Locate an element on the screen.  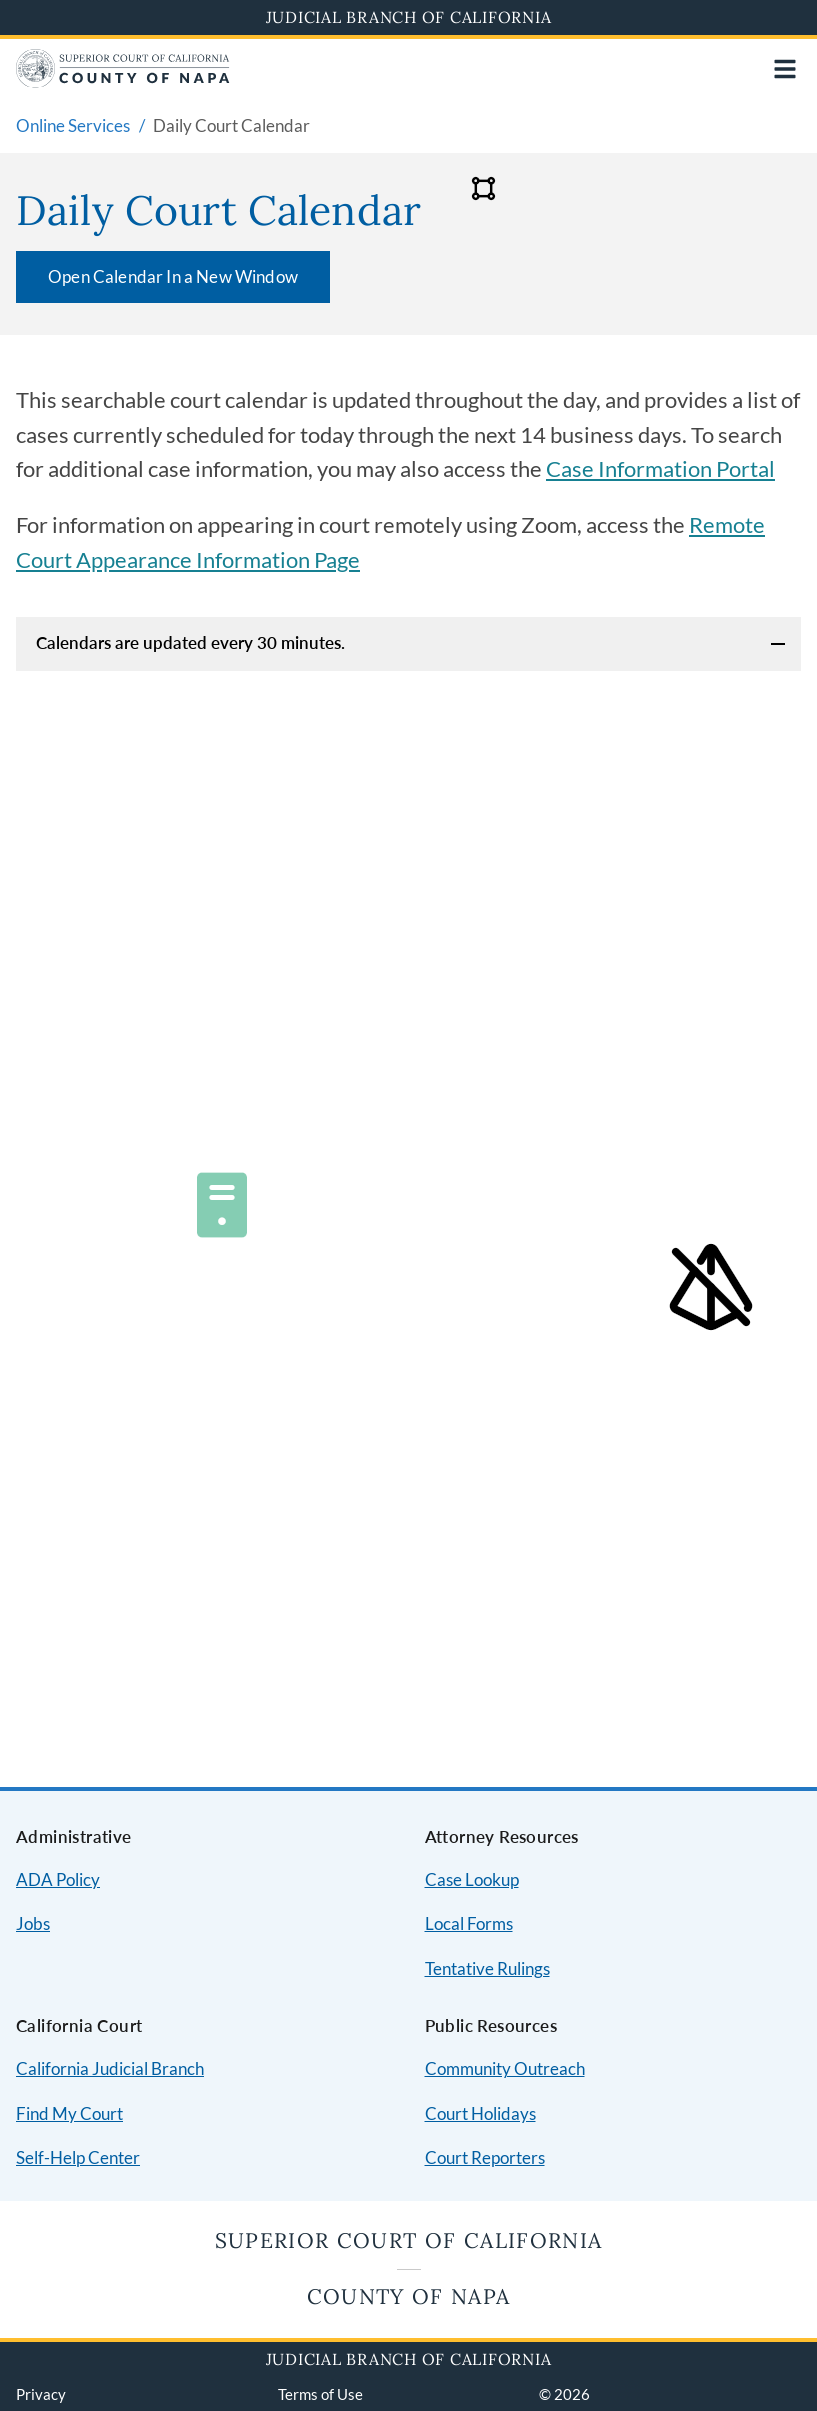
access server or desktop computer settings is located at coordinates (222, 1205).